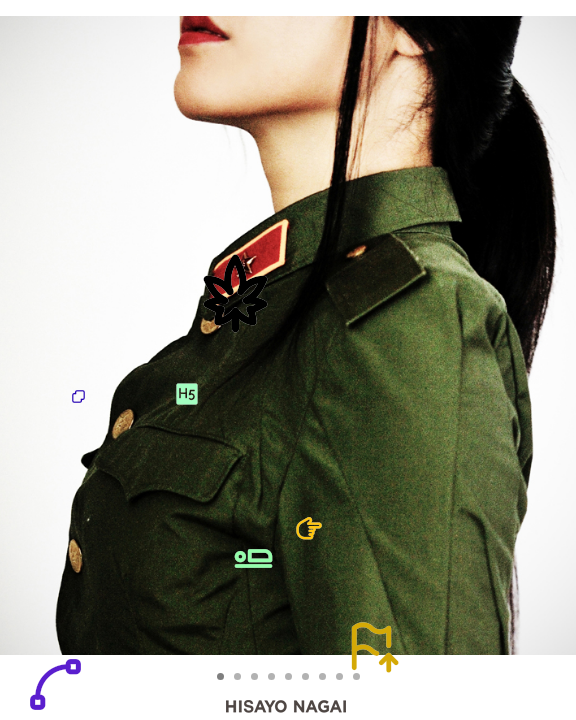 This screenshot has width=576, height=720. I want to click on edit vector path curve handles, so click(55, 684).